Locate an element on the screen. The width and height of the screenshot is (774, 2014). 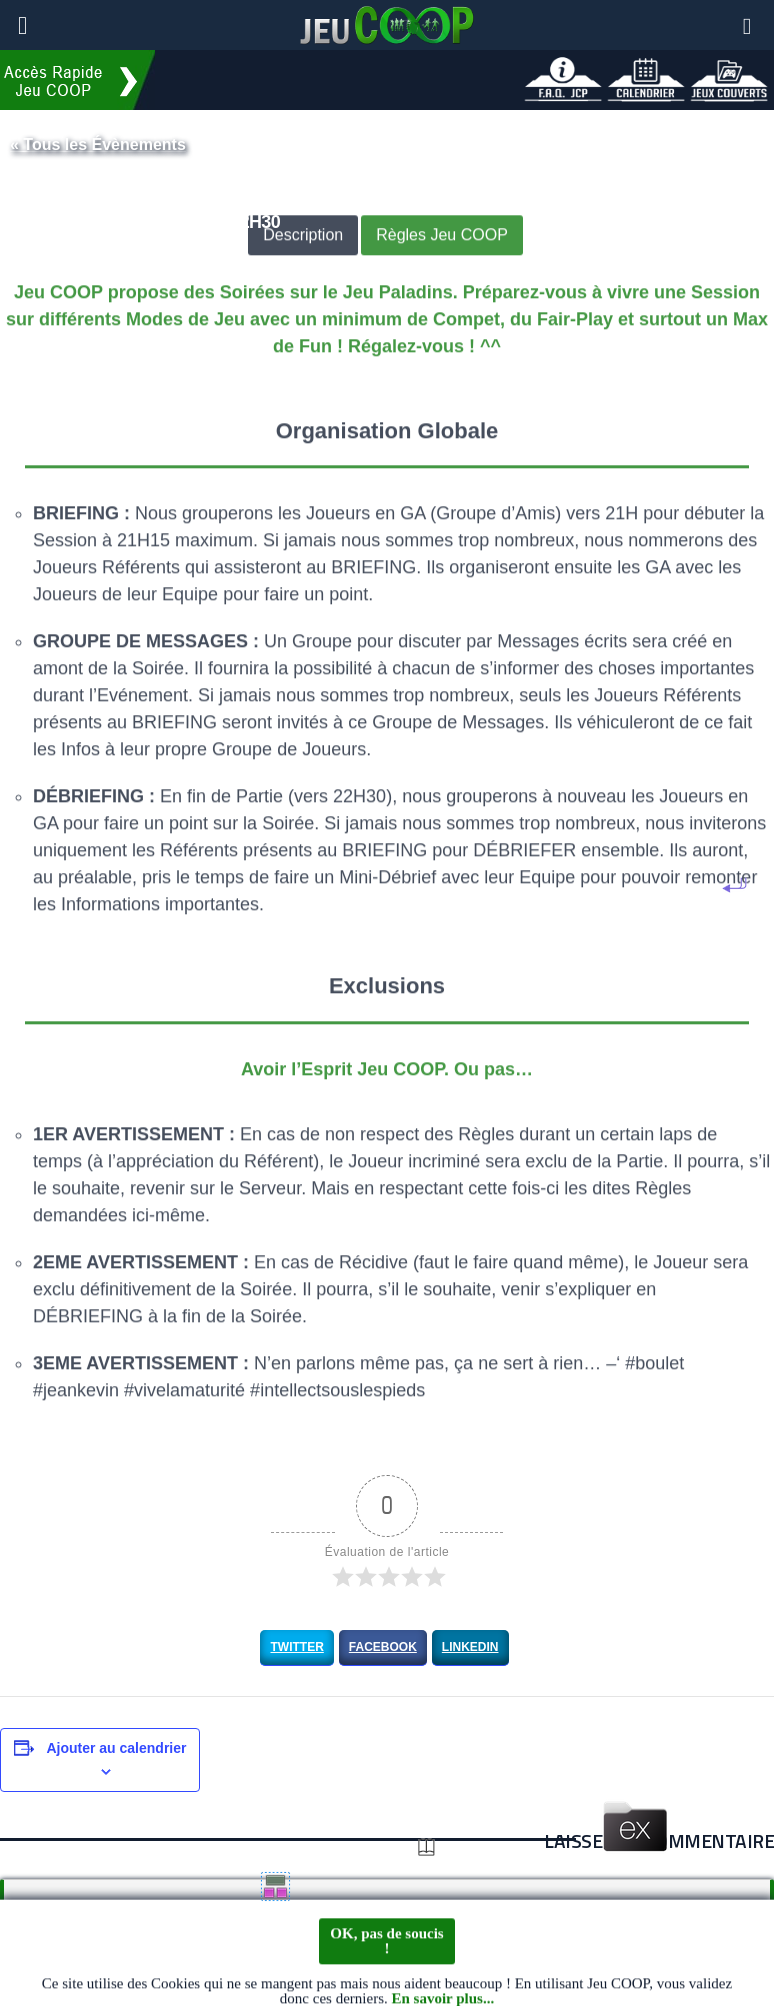
folder containing express.js project files is located at coordinates (635, 1828).